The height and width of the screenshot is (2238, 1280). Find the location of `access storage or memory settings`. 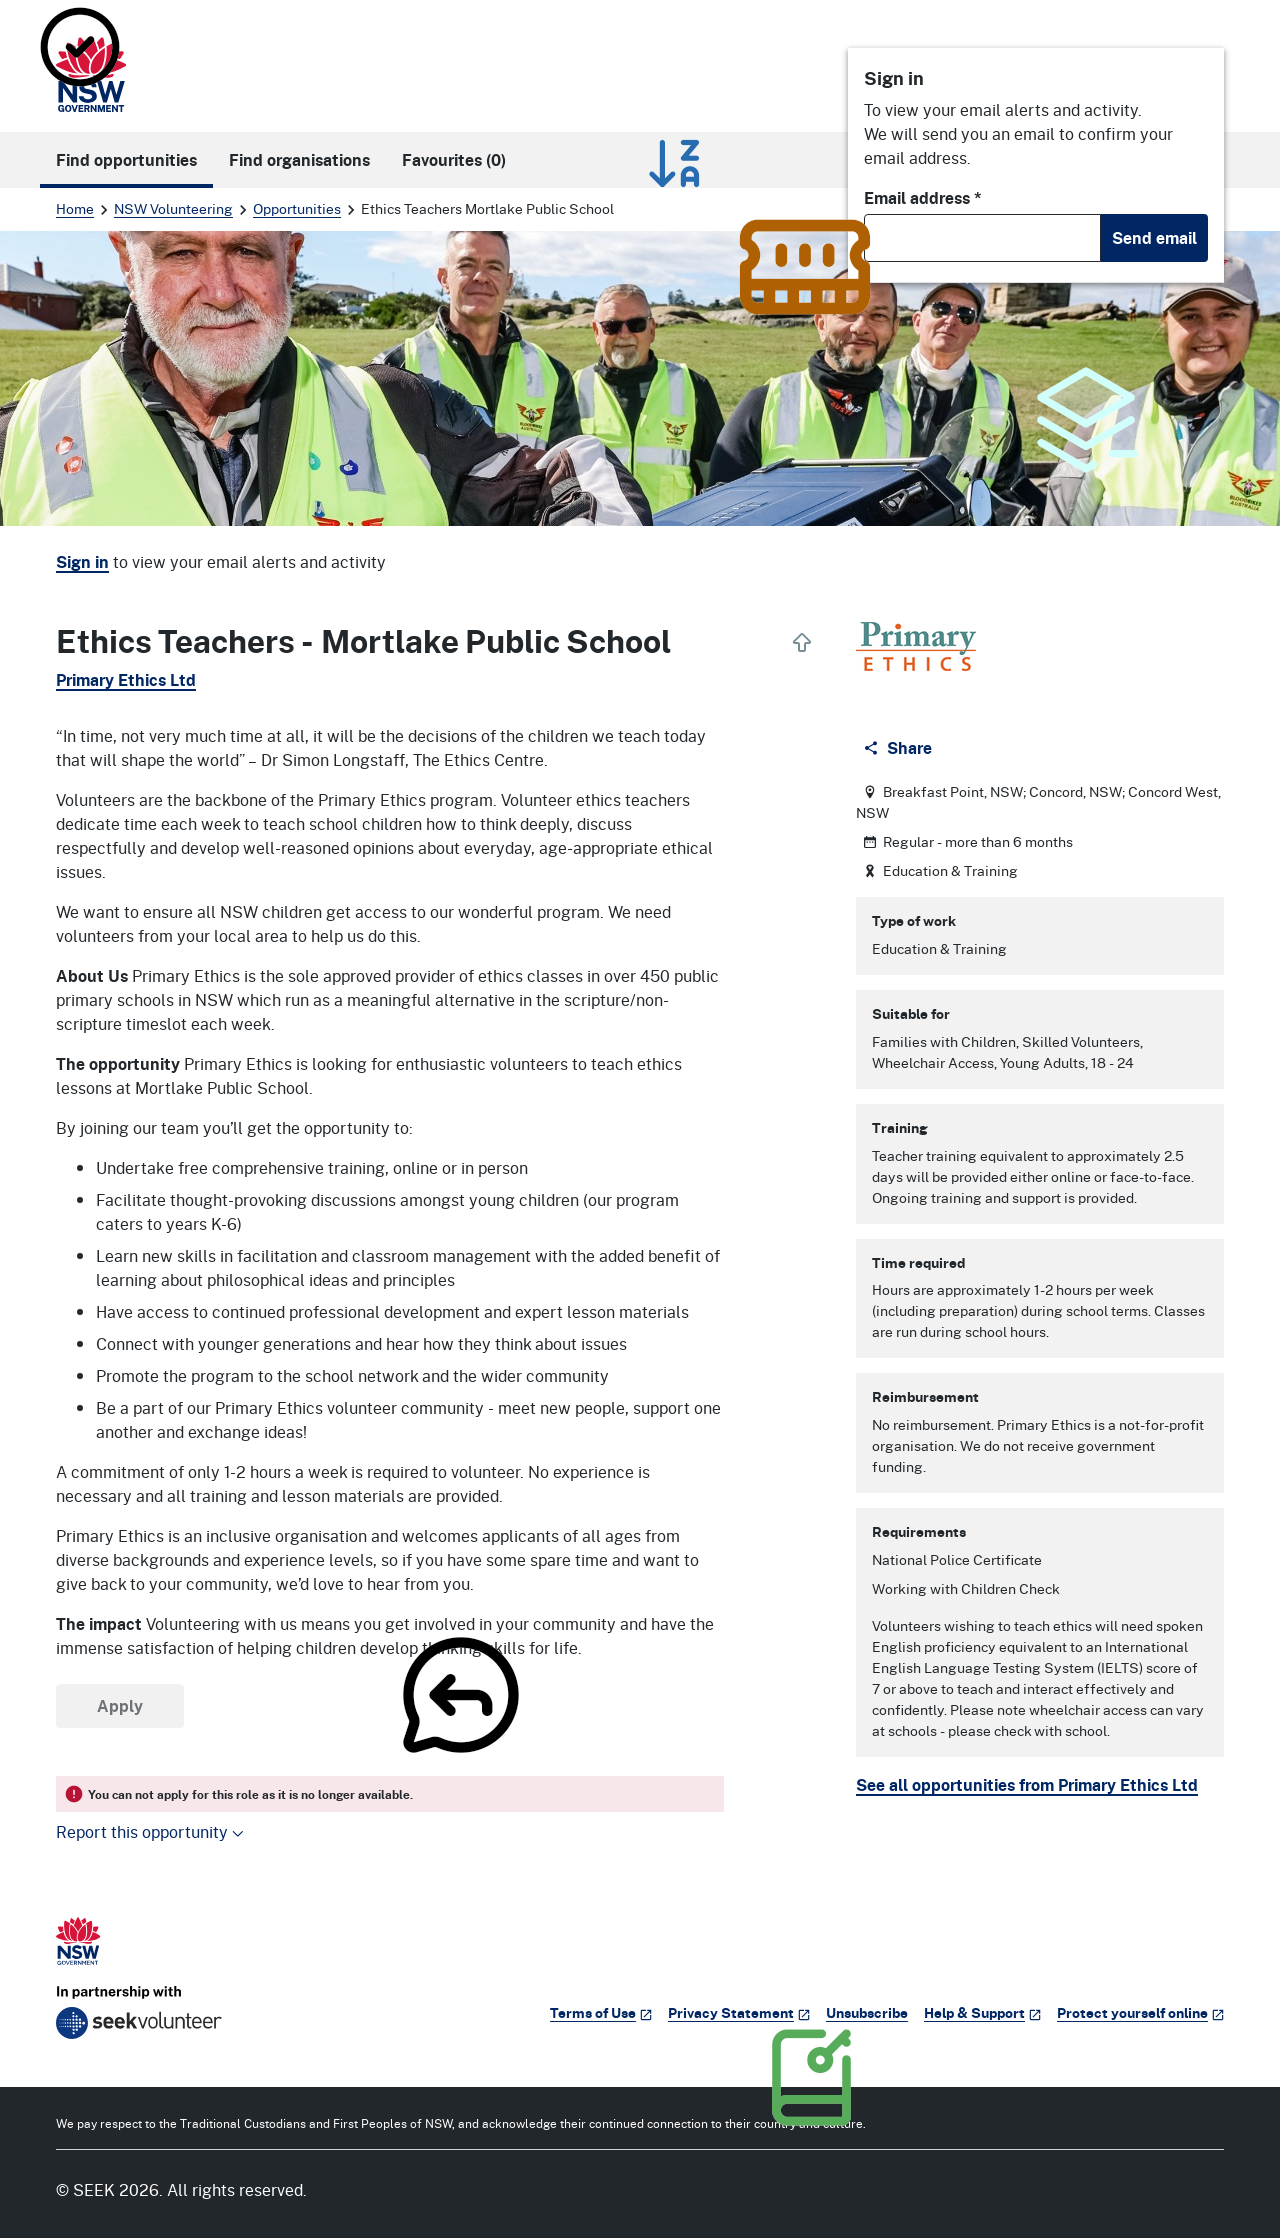

access storage or memory settings is located at coordinates (805, 267).